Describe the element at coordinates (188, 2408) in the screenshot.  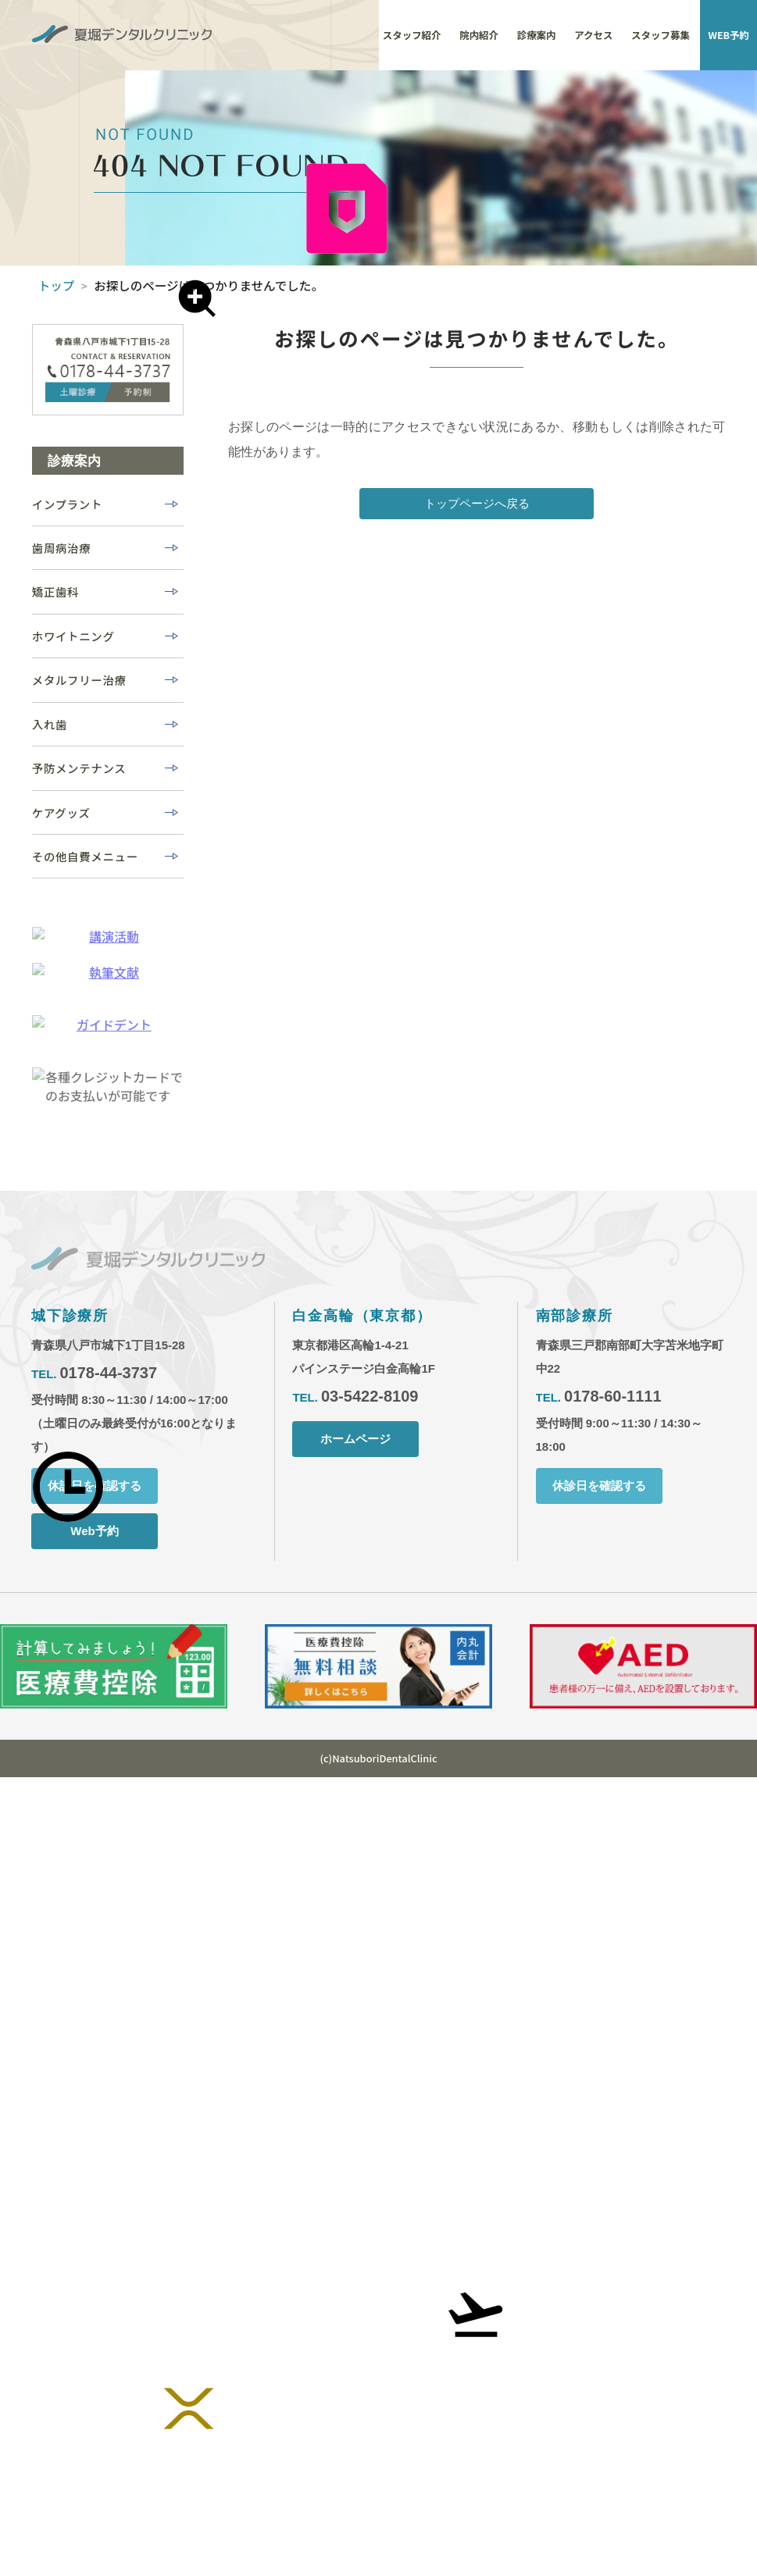
I see `xrp cryptocurrency logo` at that location.